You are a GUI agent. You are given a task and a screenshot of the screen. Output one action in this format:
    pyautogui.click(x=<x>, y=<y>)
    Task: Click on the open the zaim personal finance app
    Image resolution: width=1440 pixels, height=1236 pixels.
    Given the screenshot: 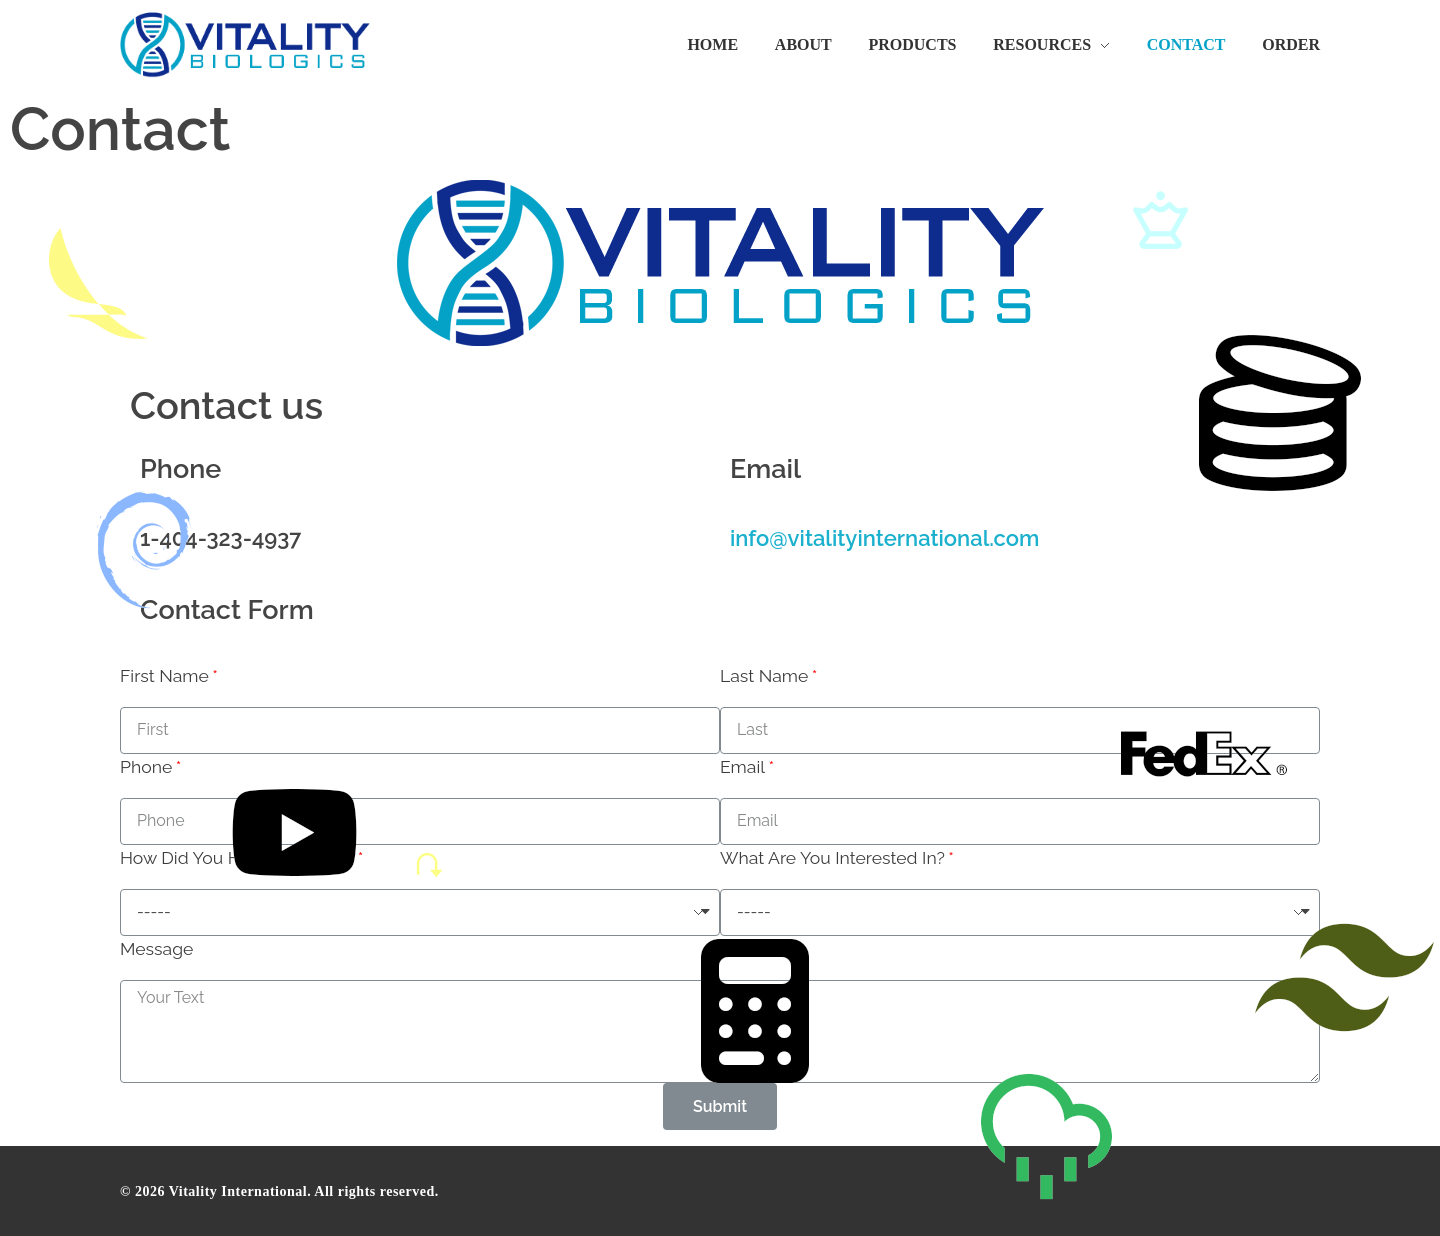 What is the action you would take?
    pyautogui.click(x=1280, y=413)
    